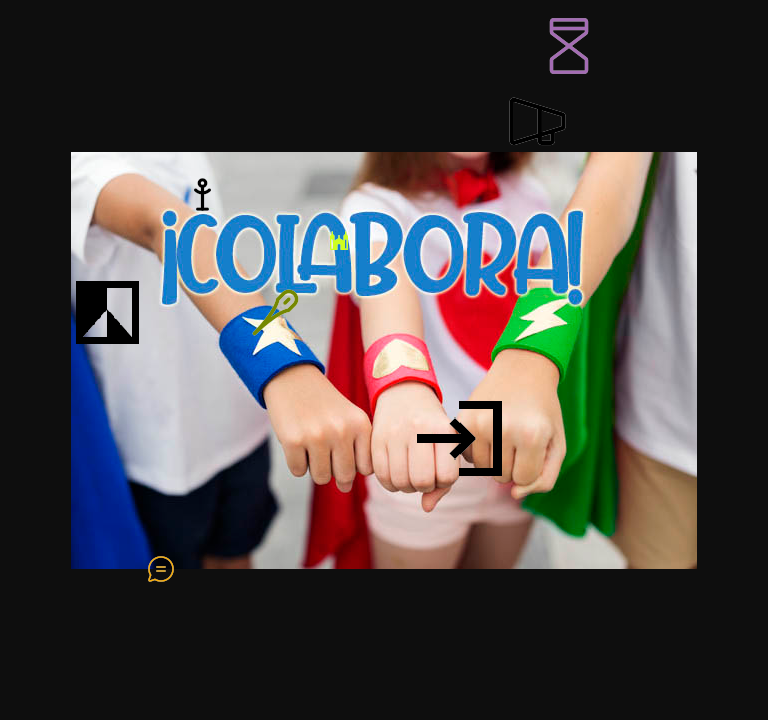 This screenshot has height=720, width=768. Describe the element at coordinates (459, 438) in the screenshot. I see `log in to your account` at that location.